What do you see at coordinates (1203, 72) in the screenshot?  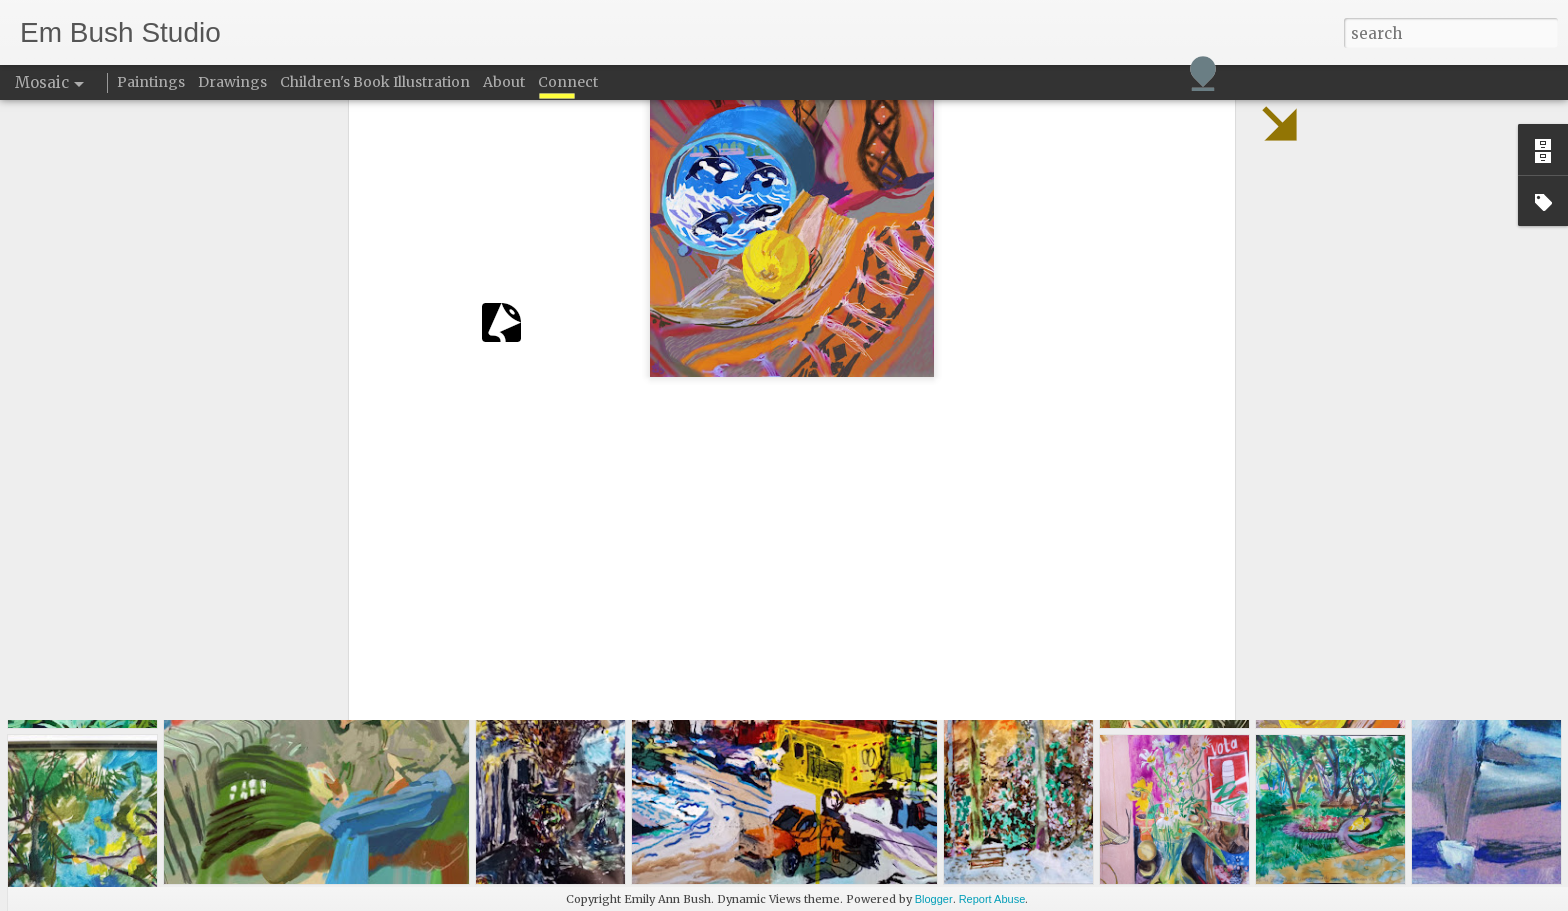 I see `mark a location on the map` at bounding box center [1203, 72].